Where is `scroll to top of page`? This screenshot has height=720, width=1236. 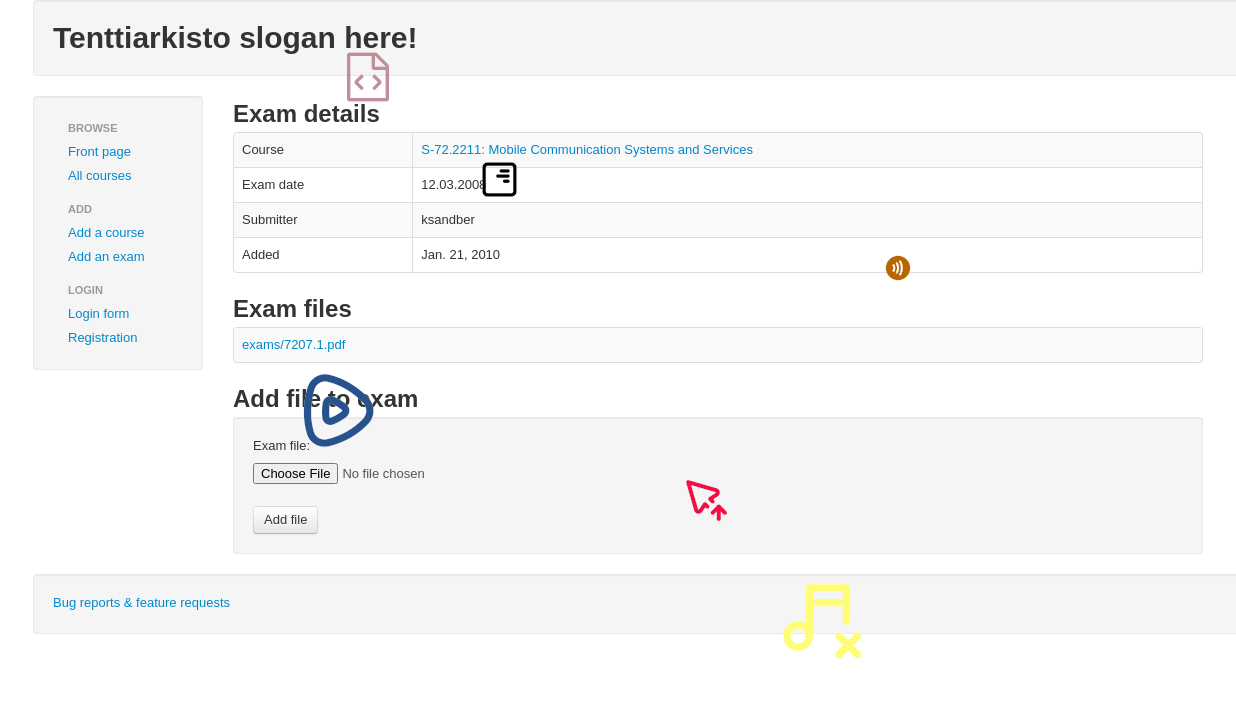
scroll to top of page is located at coordinates (704, 498).